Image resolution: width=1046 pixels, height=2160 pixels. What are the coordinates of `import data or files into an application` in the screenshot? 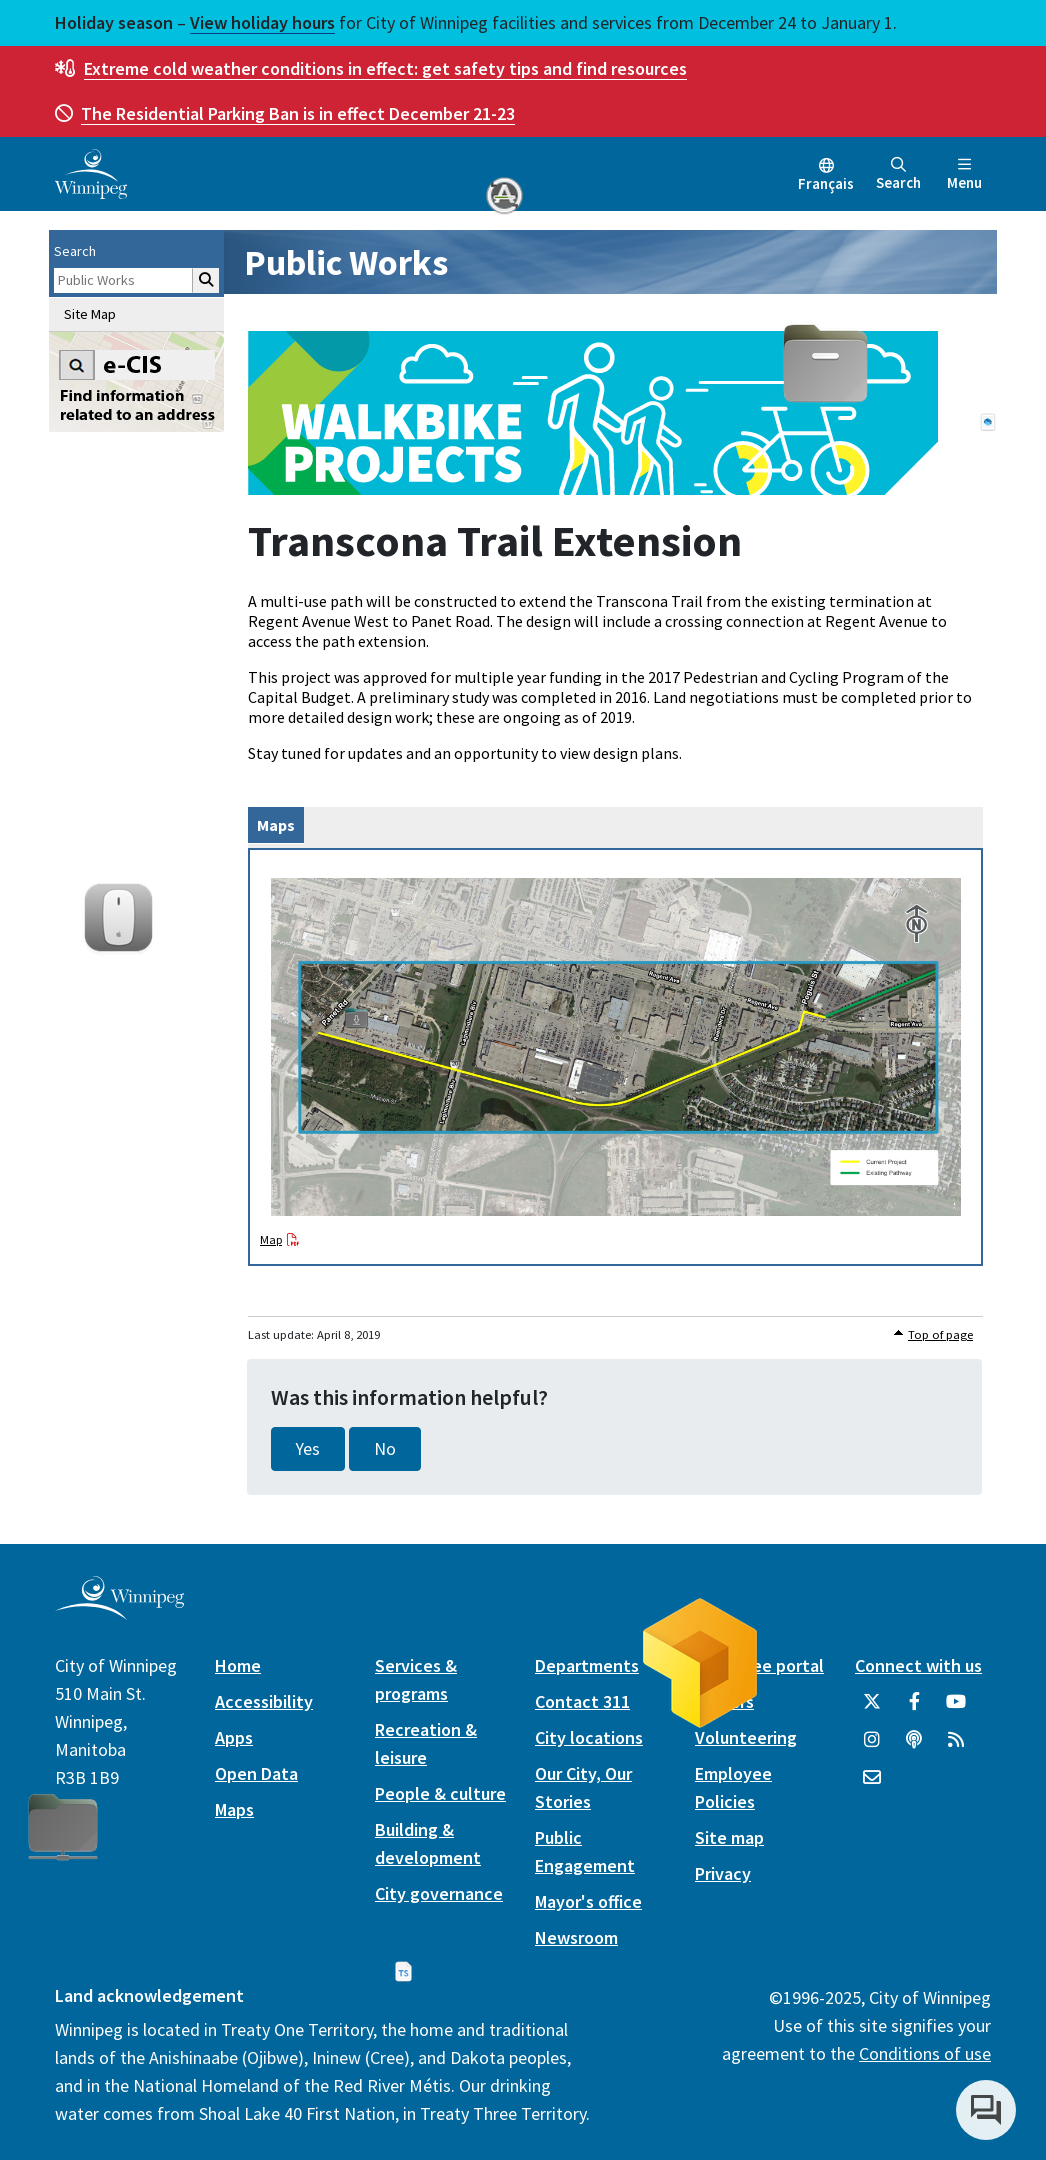 It's located at (700, 1663).